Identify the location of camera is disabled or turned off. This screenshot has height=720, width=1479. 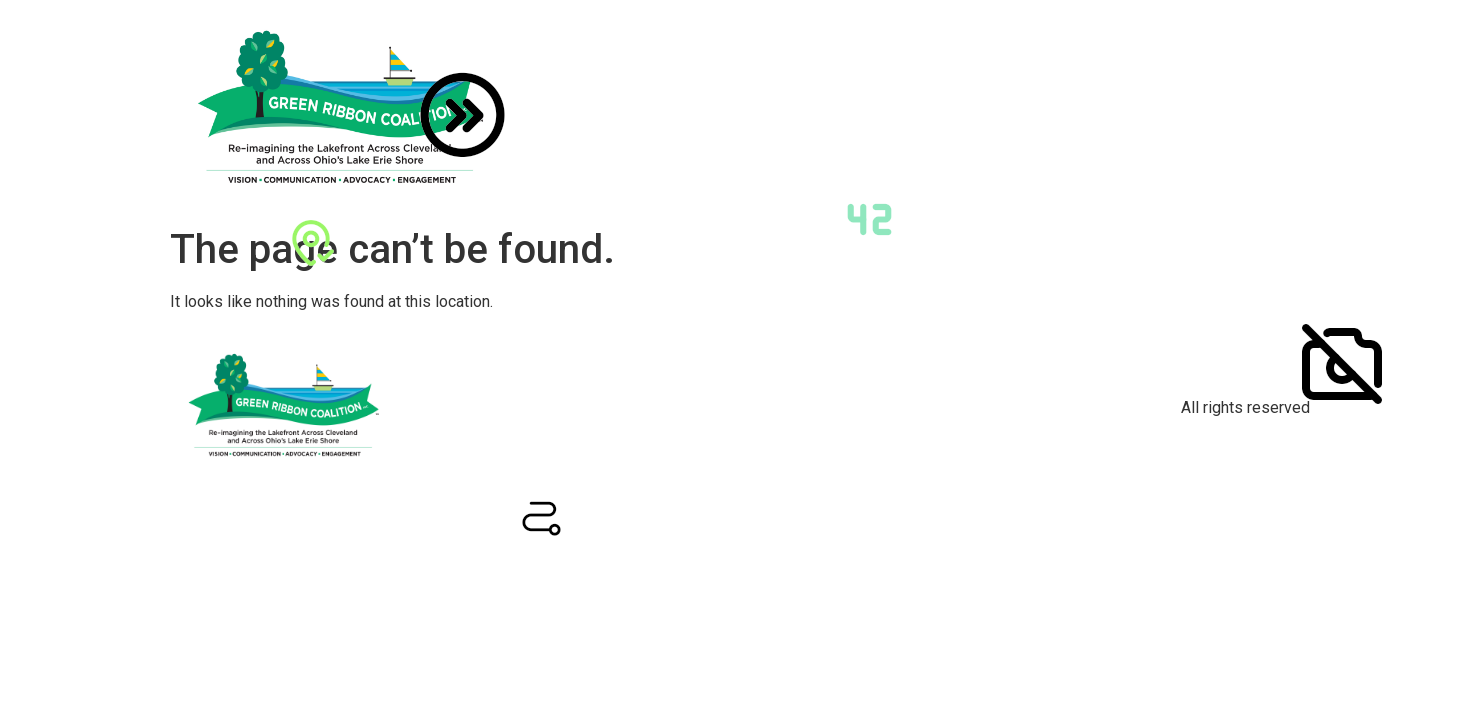
(1342, 364).